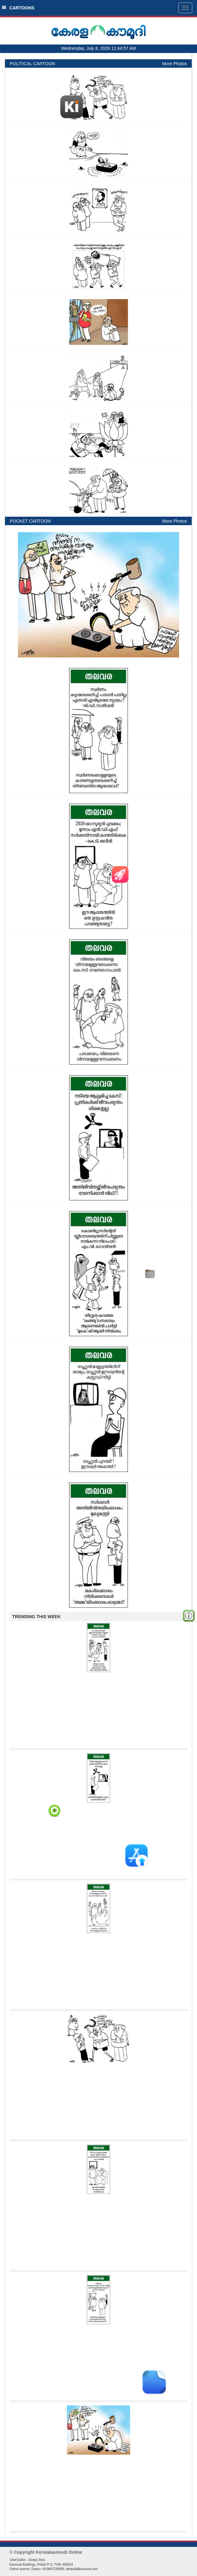 The image size is (197, 2576). I want to click on open the games app, so click(120, 874).